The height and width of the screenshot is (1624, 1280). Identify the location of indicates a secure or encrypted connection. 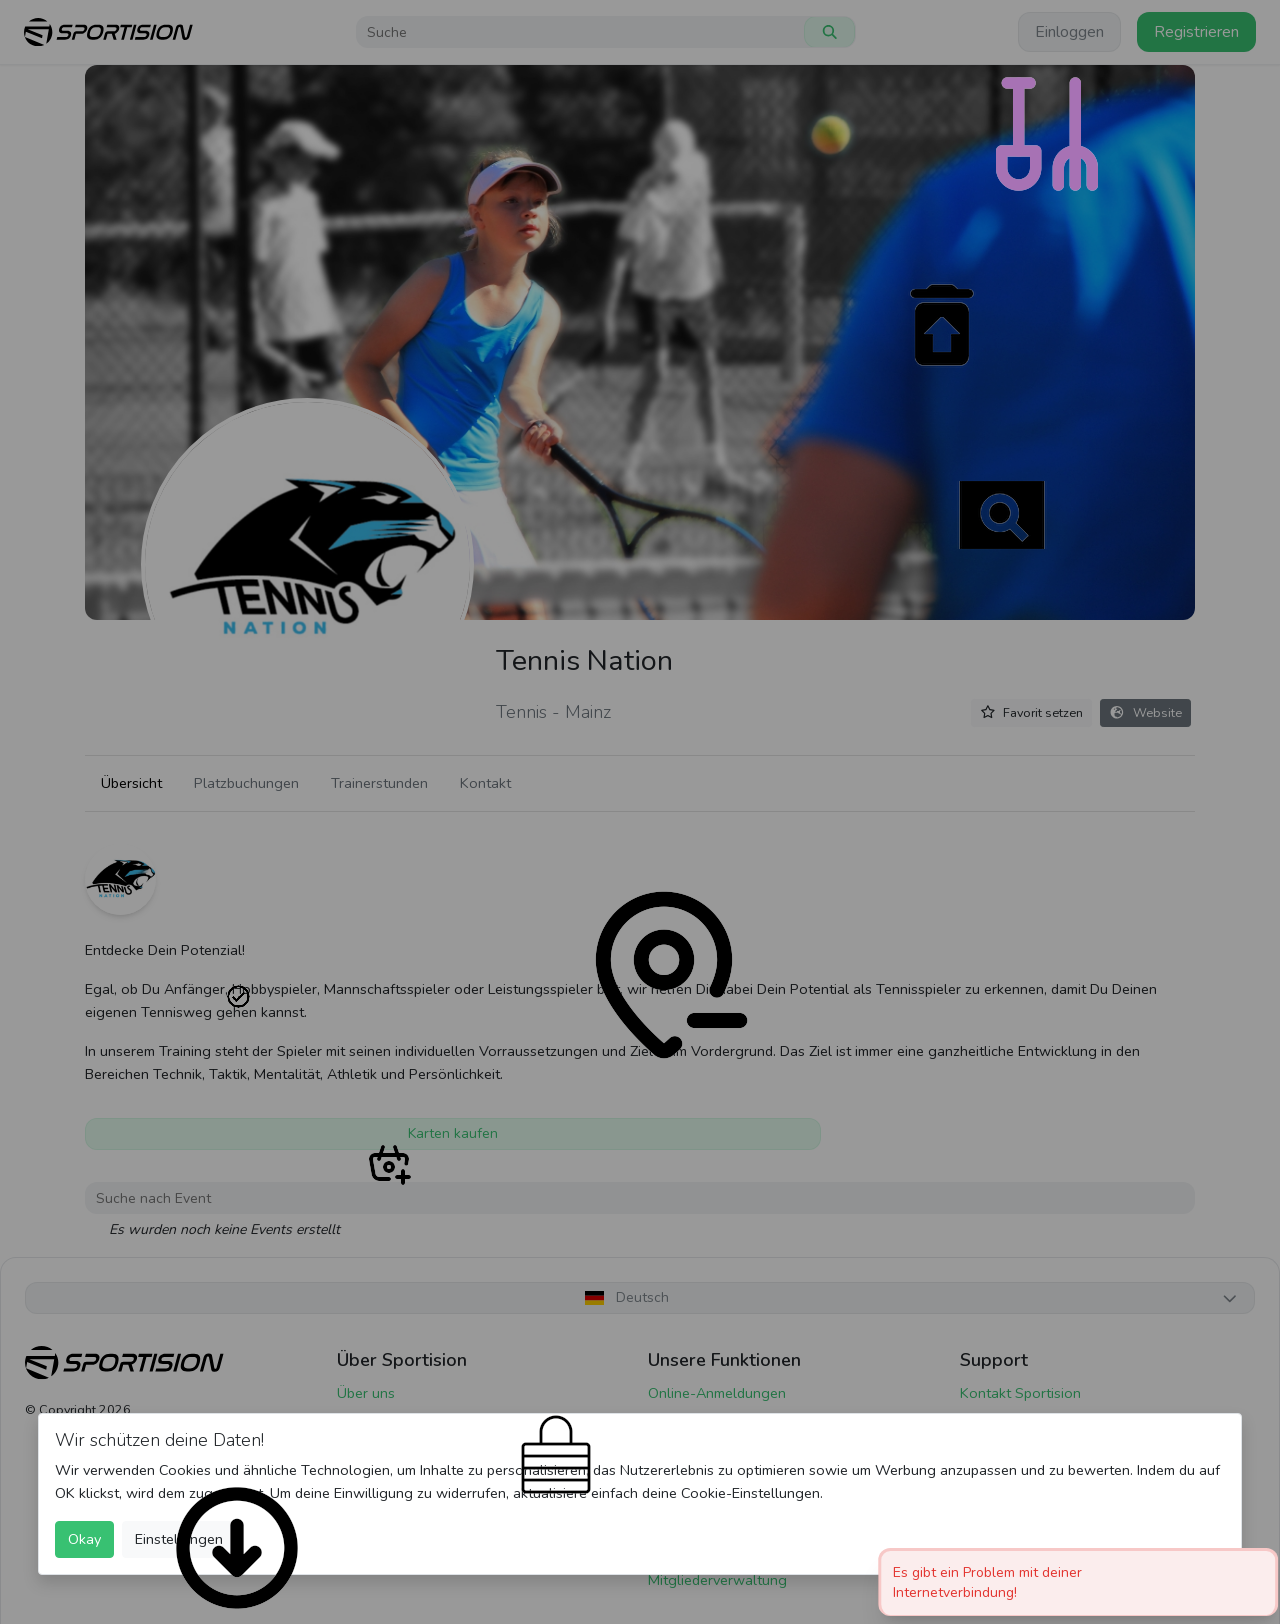
(556, 1459).